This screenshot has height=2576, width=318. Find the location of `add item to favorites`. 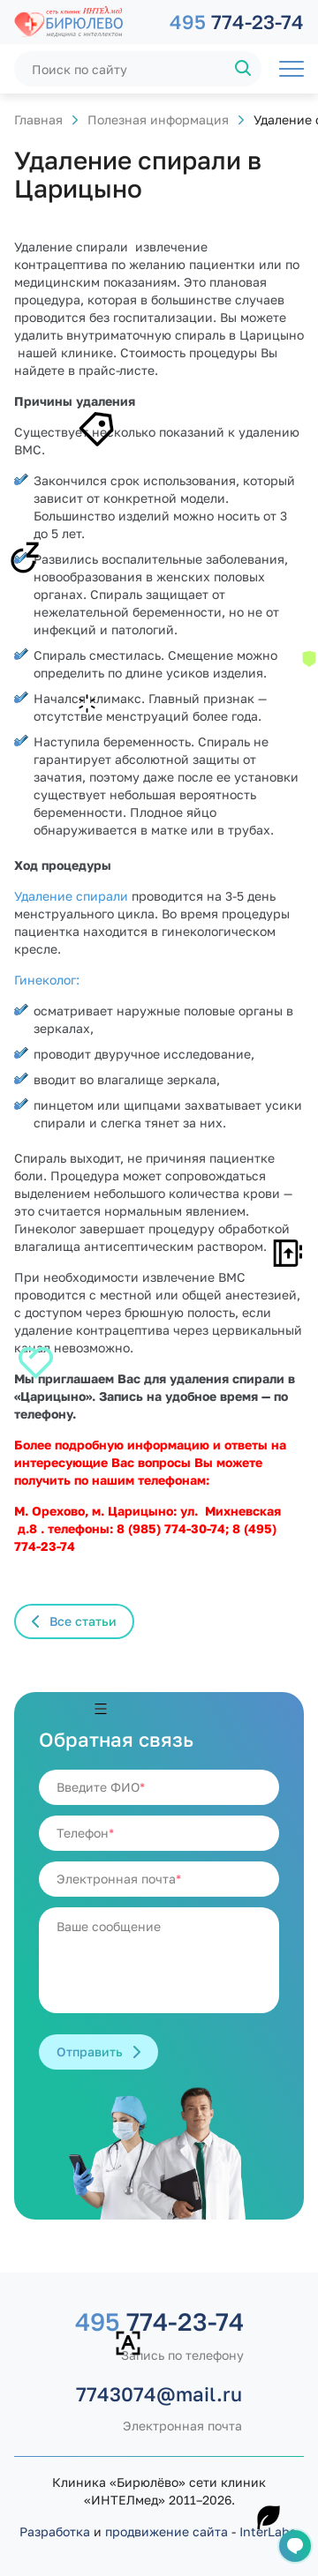

add item to favorites is located at coordinates (35, 1362).